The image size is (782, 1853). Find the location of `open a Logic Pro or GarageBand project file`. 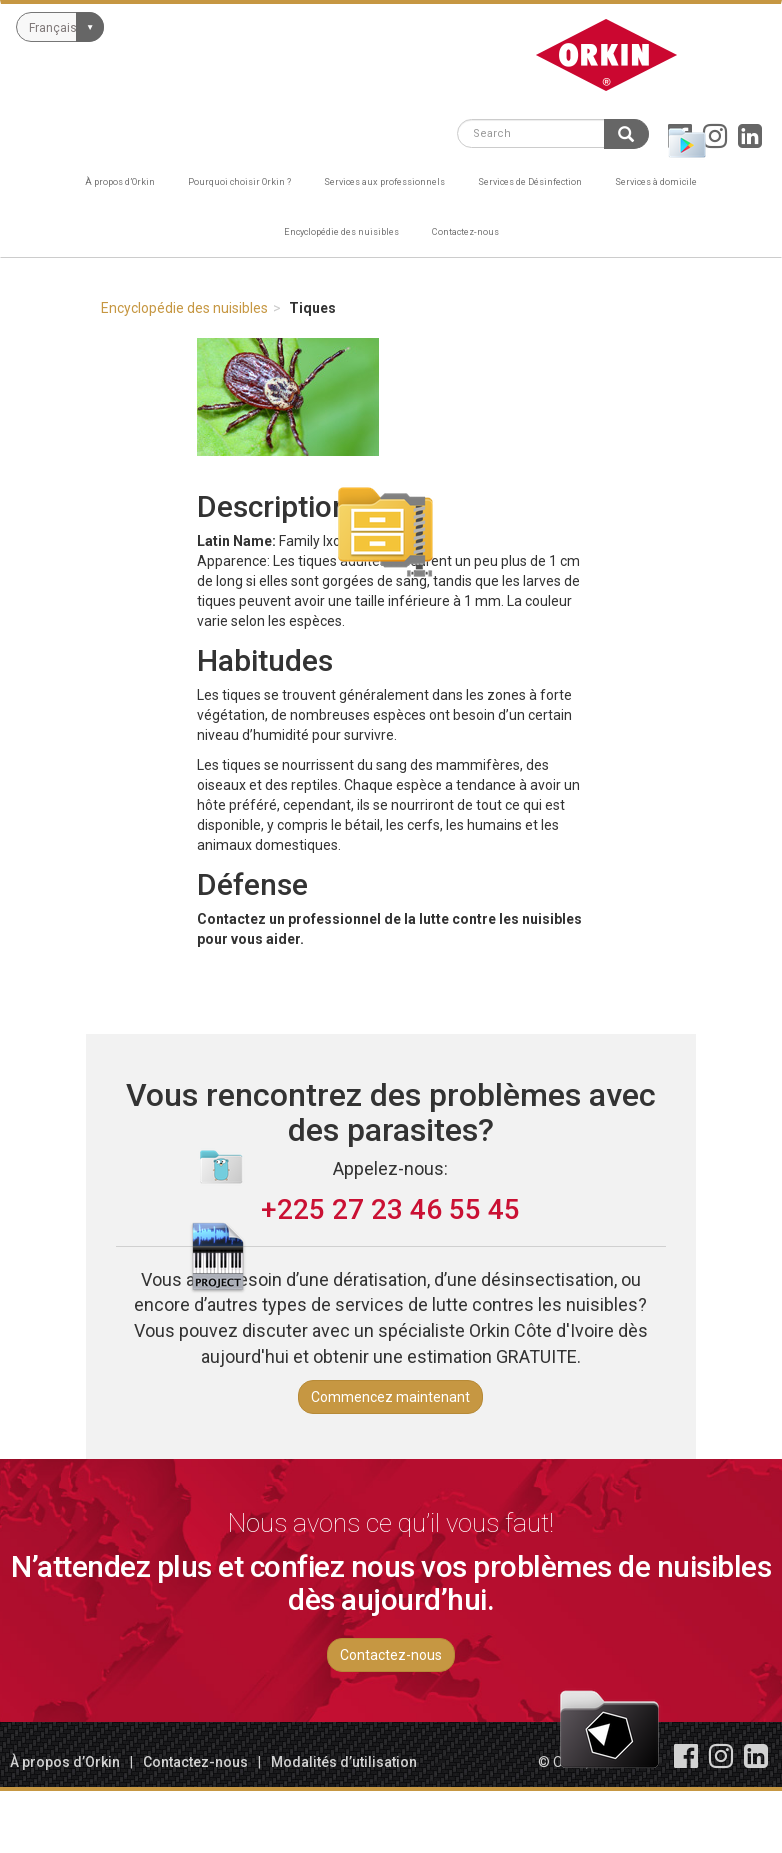

open a Logic Pro or GarageBand project file is located at coordinates (218, 1258).